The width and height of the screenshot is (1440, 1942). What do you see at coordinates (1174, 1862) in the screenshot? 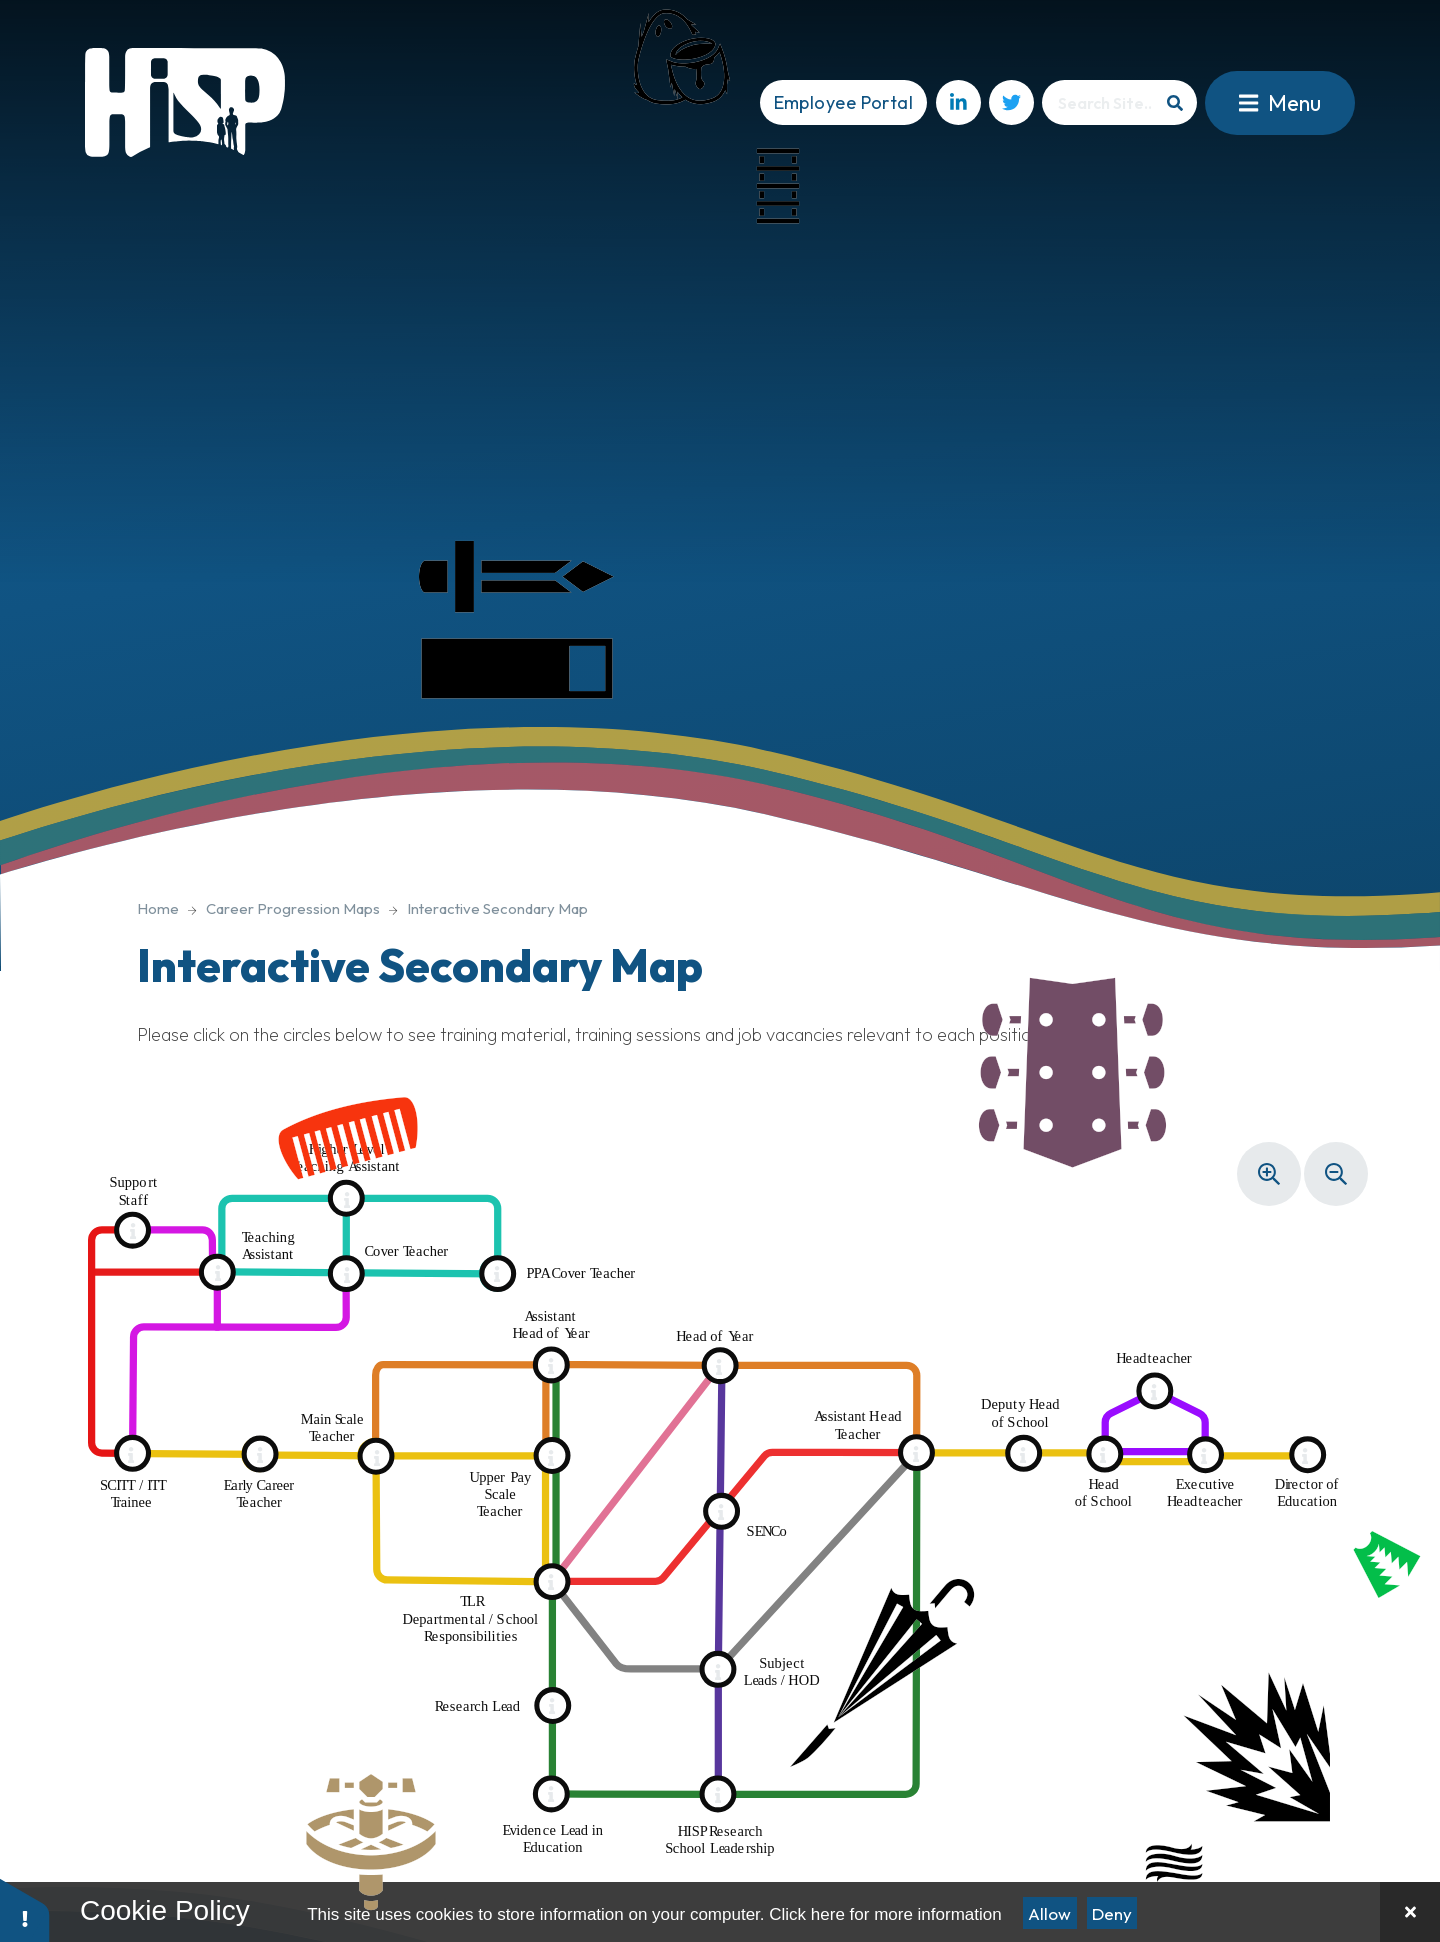
I see `indicates water or ocean-related content` at bounding box center [1174, 1862].